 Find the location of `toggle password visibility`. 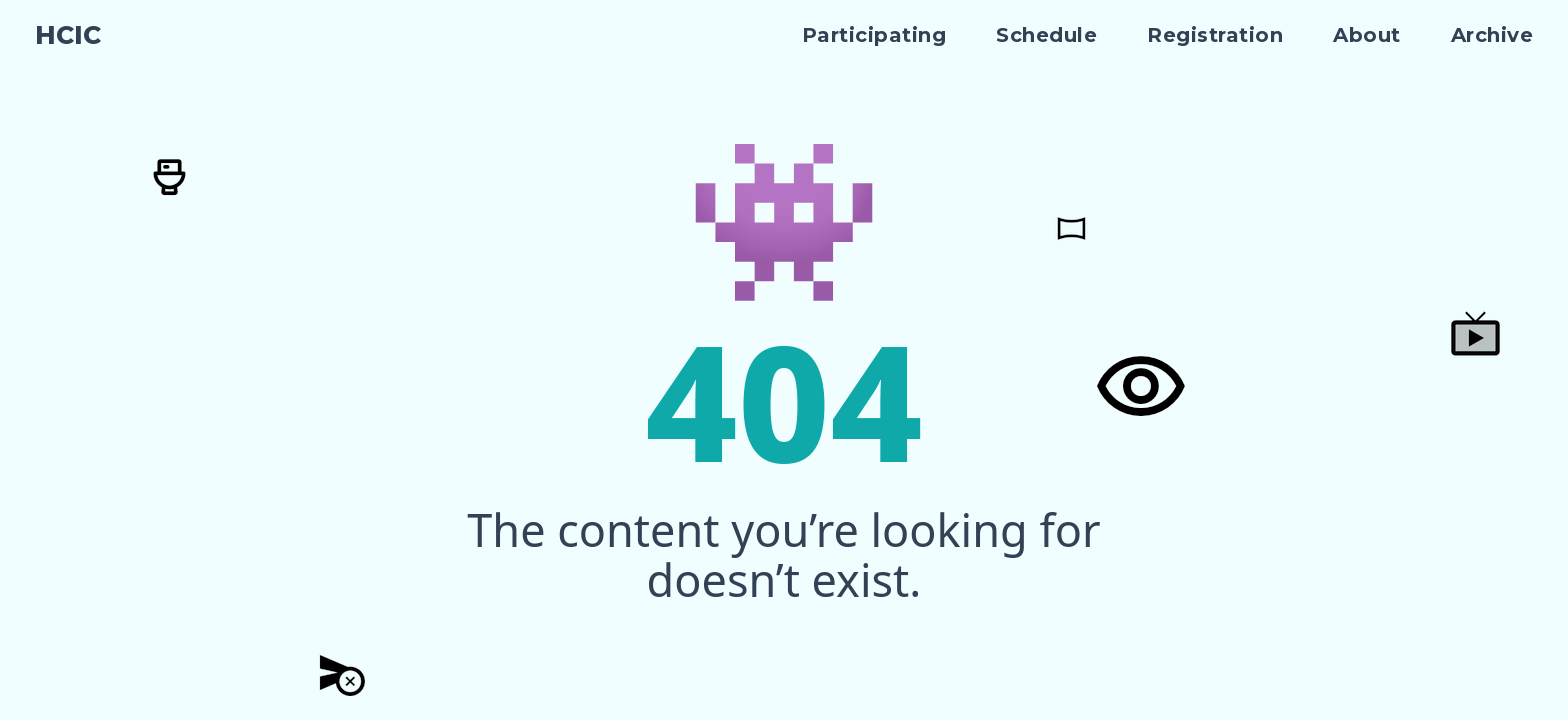

toggle password visibility is located at coordinates (1141, 386).